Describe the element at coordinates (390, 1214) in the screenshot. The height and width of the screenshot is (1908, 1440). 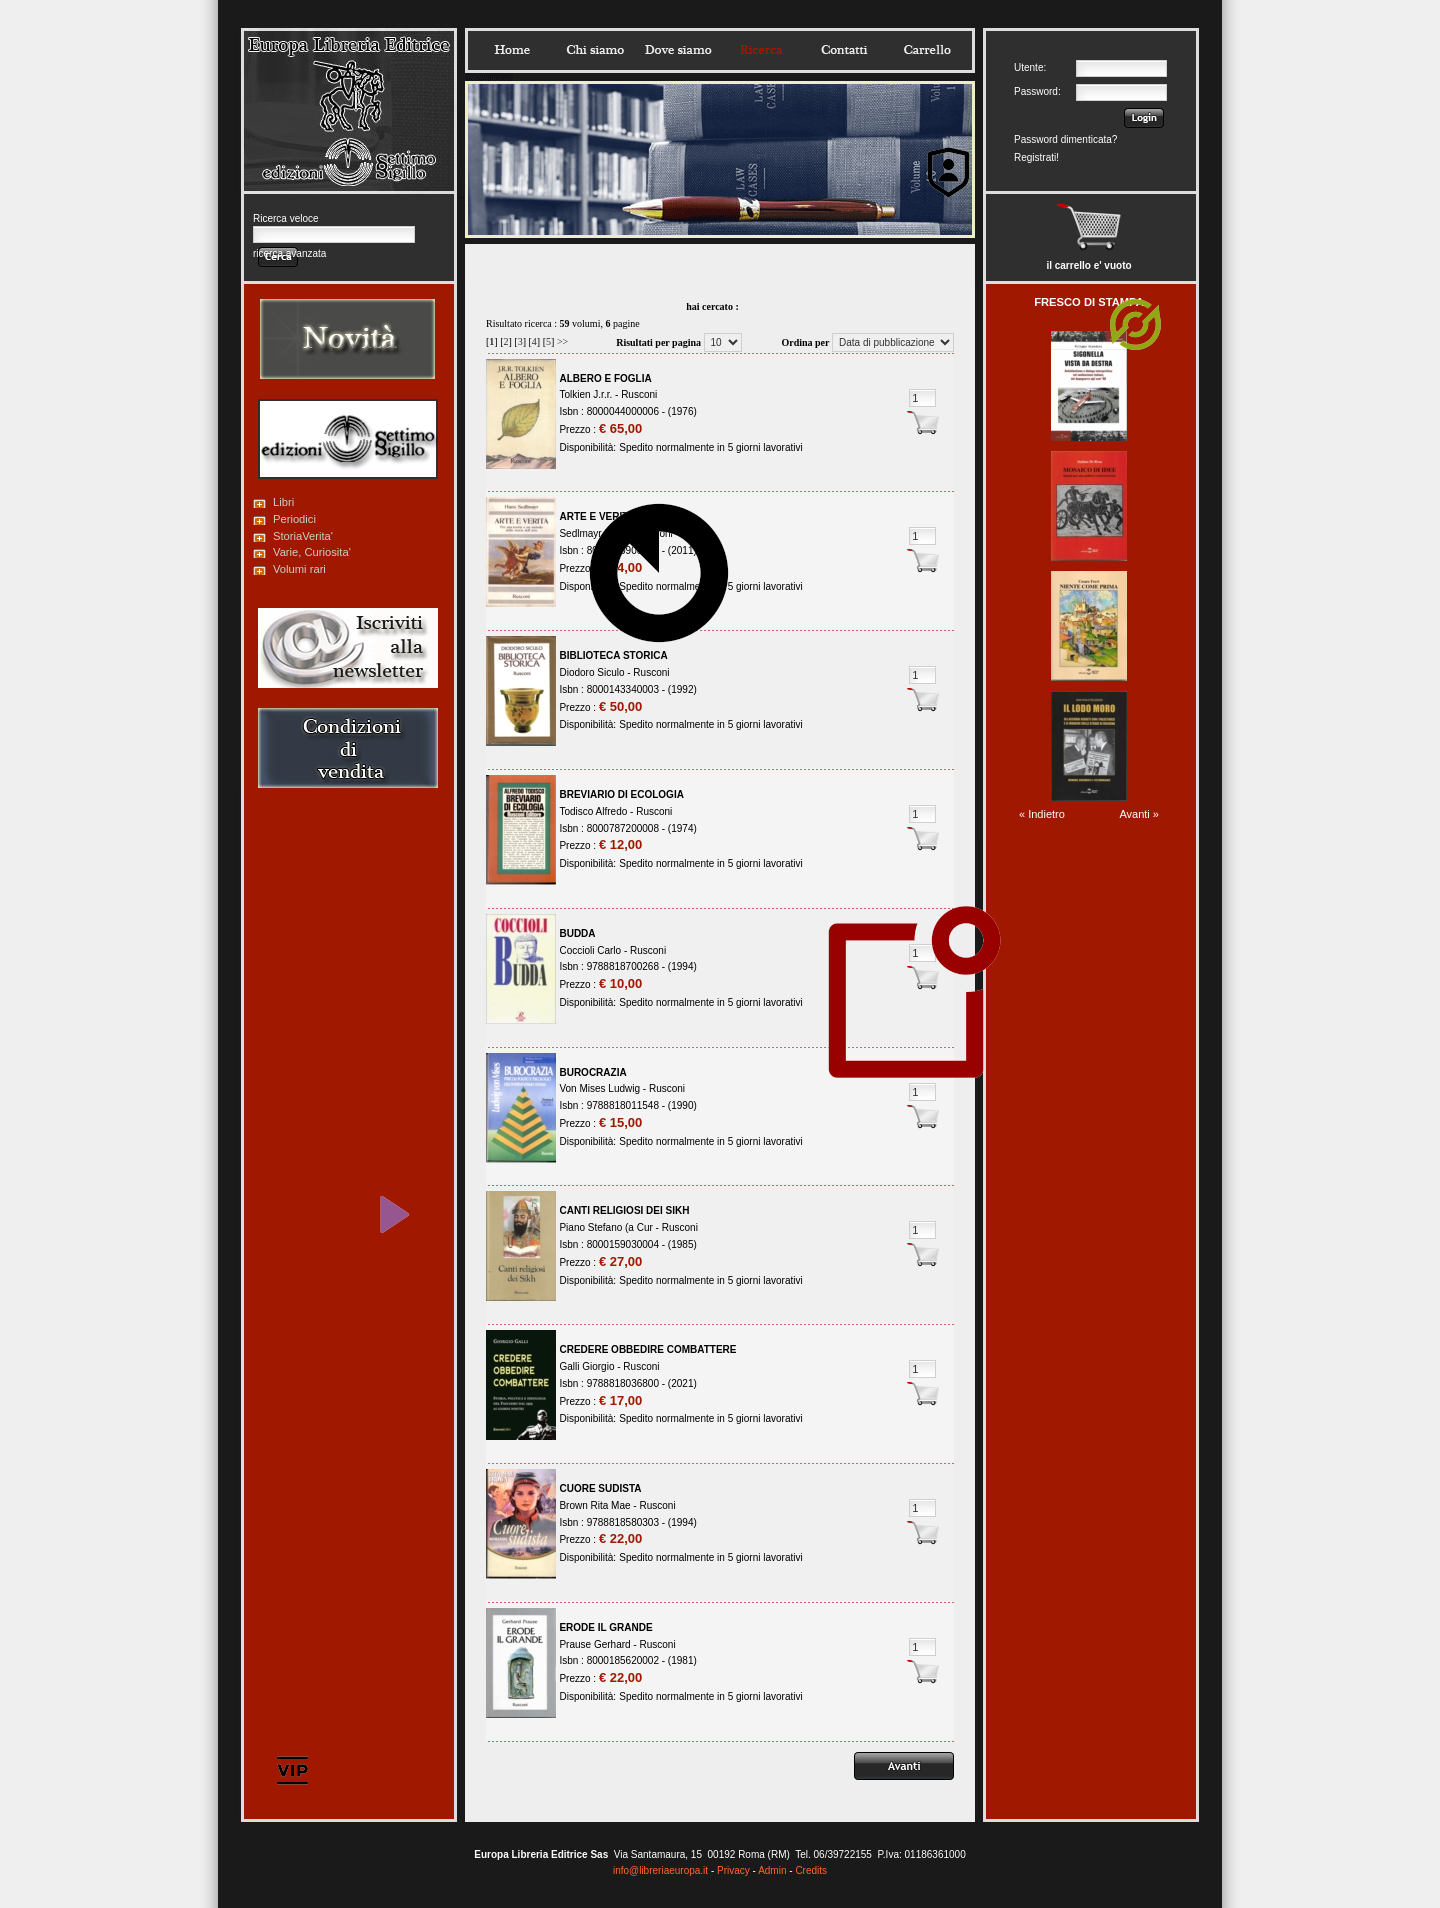
I see `play media content` at that location.